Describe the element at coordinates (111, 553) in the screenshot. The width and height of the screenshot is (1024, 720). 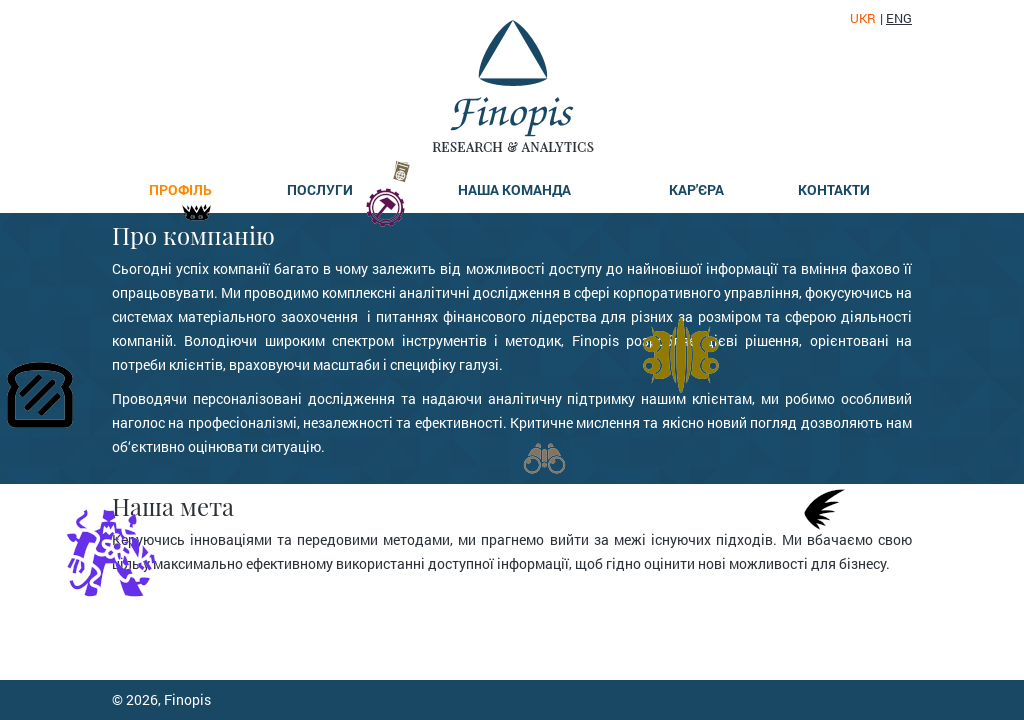
I see `select shambling mound creature or enemy type` at that location.